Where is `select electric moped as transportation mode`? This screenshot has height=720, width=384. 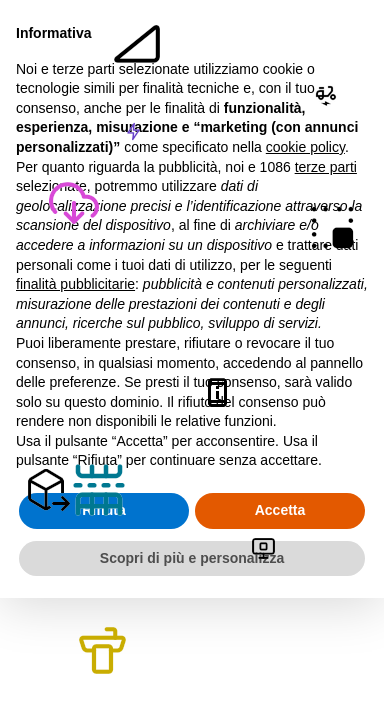
select electric moped as transportation mode is located at coordinates (326, 95).